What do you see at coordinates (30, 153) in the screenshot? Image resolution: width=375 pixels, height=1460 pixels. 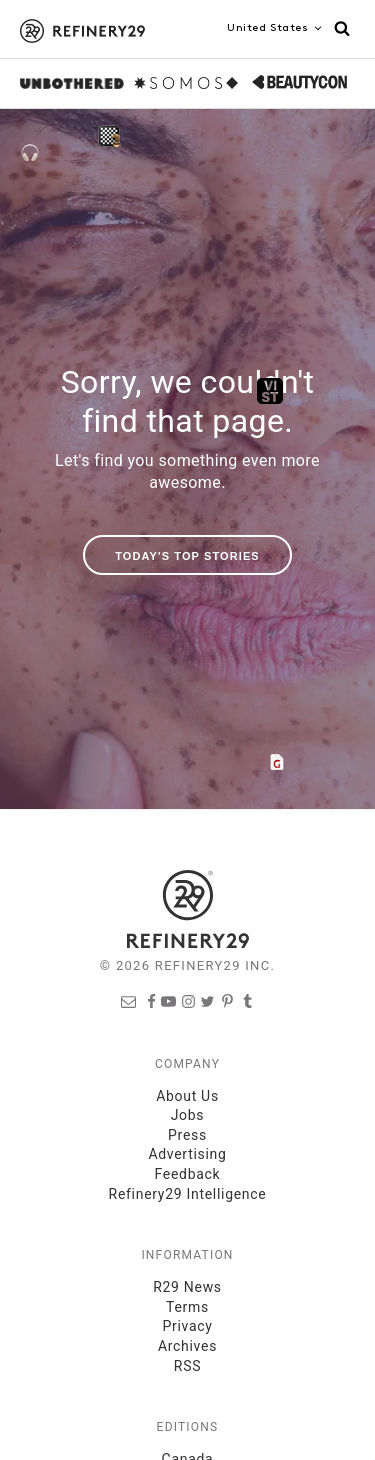 I see `connect bluetooth headphones` at bounding box center [30, 153].